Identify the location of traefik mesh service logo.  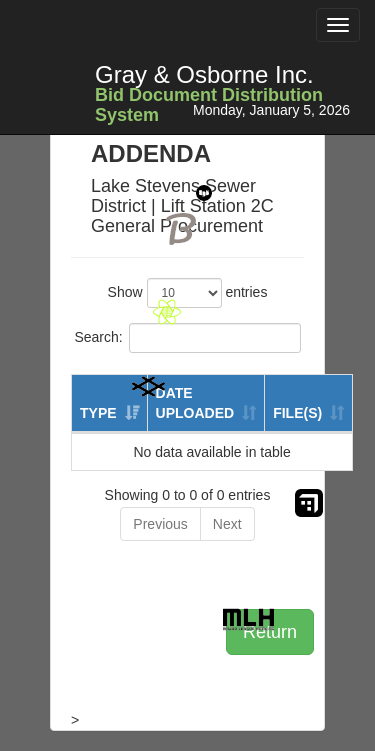
(148, 386).